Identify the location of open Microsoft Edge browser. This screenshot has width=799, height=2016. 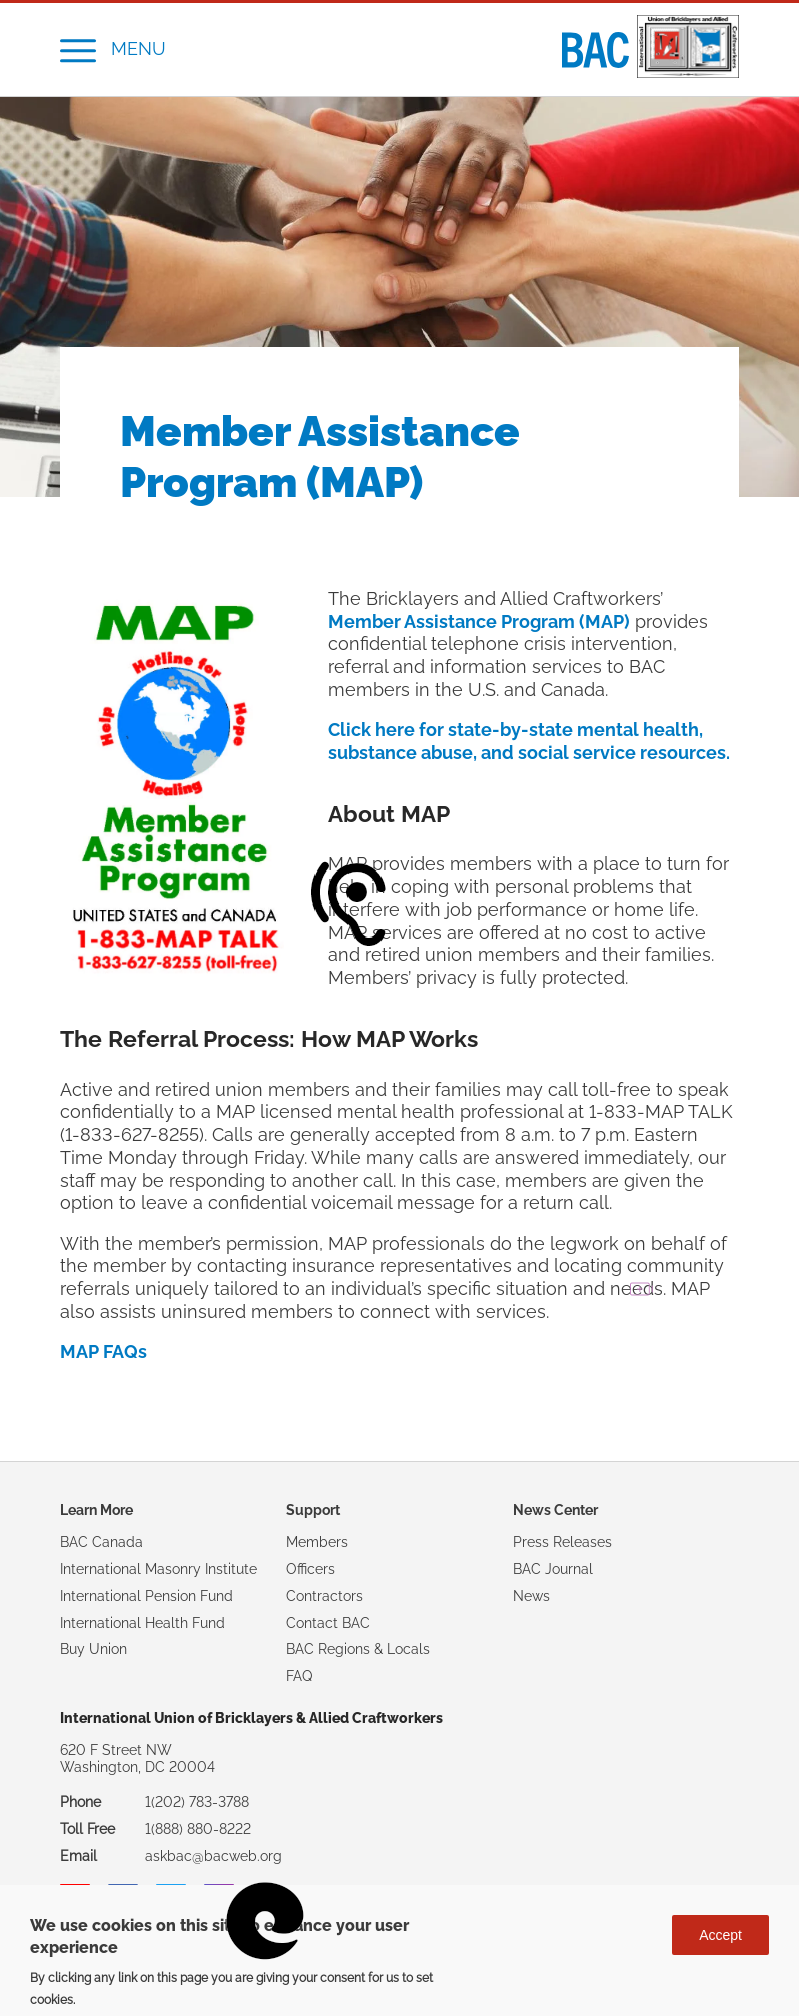
(265, 1921).